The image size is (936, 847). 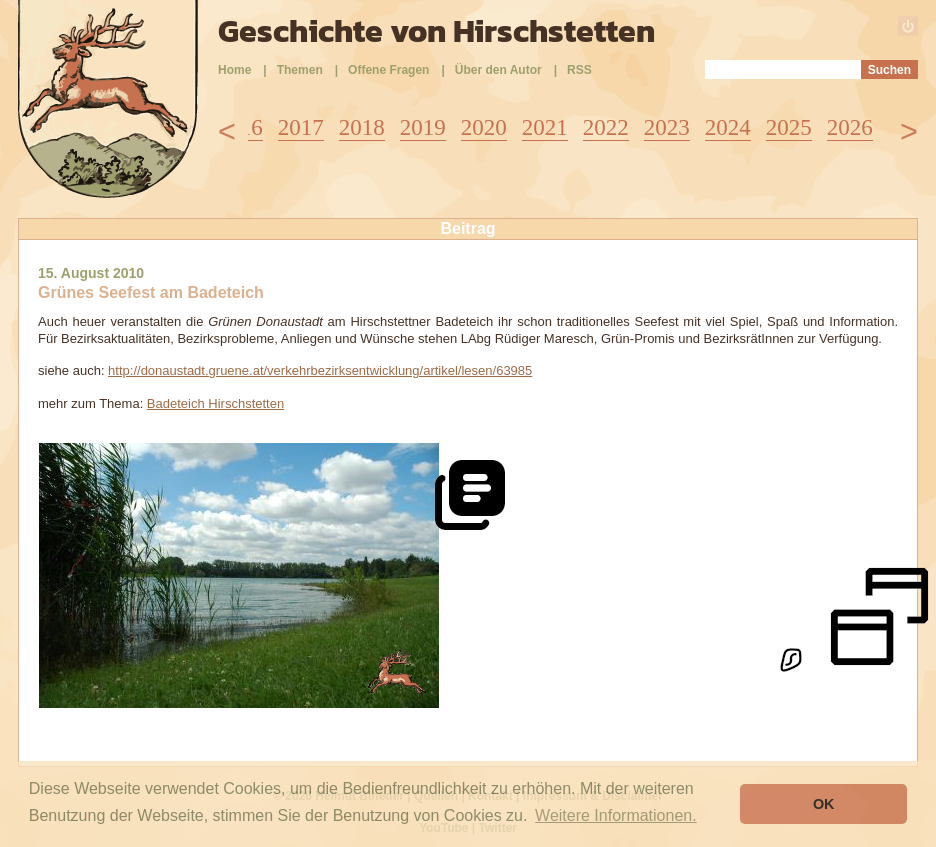 What do you see at coordinates (879, 616) in the screenshot?
I see `switch between open windows` at bounding box center [879, 616].